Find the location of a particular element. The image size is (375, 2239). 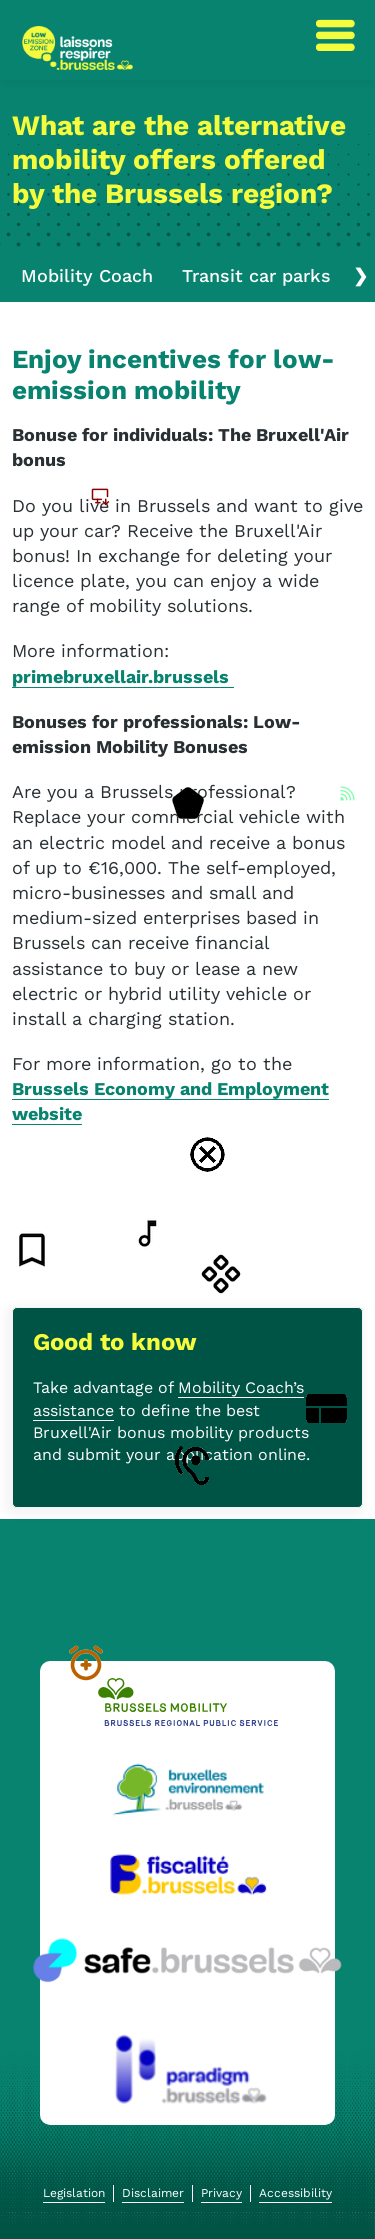

view or manage UI components is located at coordinates (221, 1274).